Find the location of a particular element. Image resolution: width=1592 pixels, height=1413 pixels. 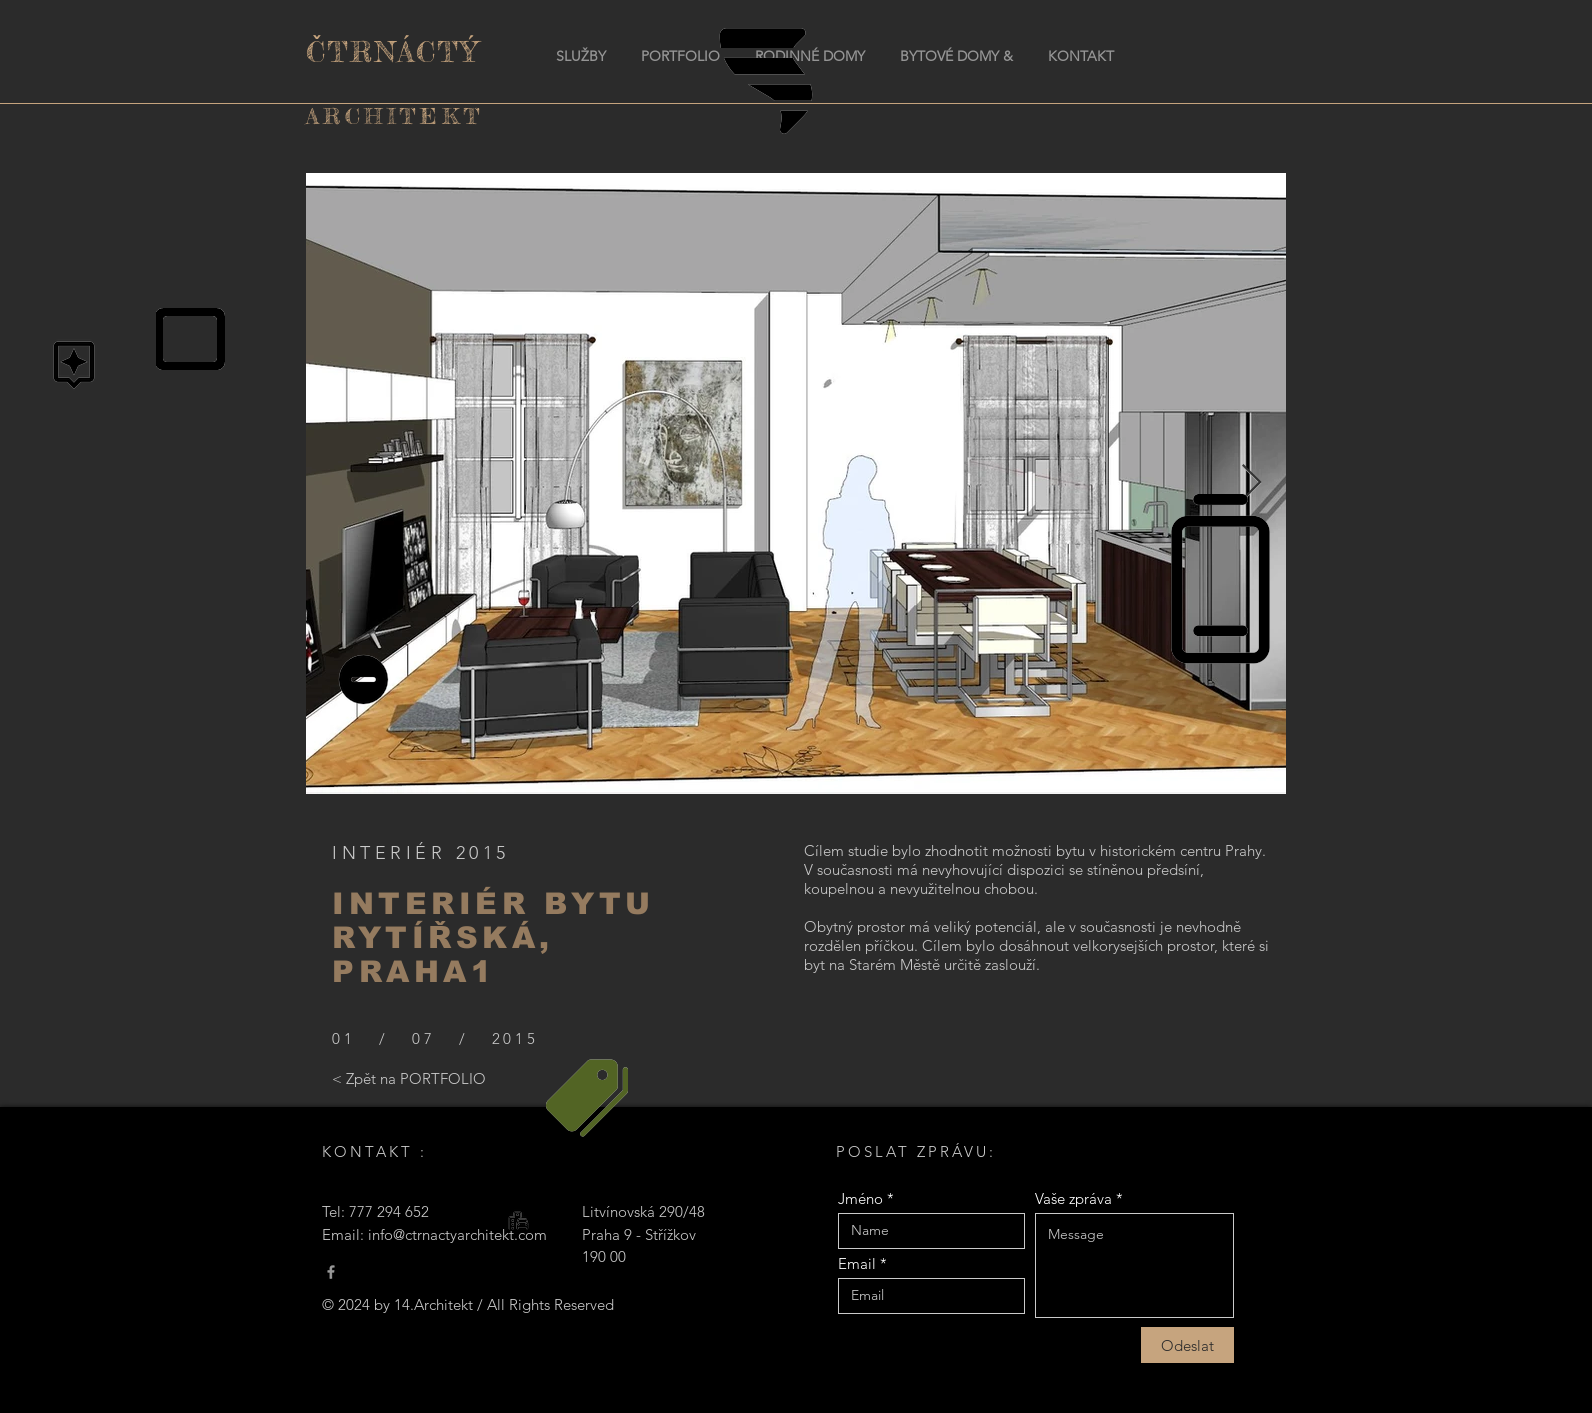

indicates severe weather alert or tornado warning is located at coordinates (766, 81).